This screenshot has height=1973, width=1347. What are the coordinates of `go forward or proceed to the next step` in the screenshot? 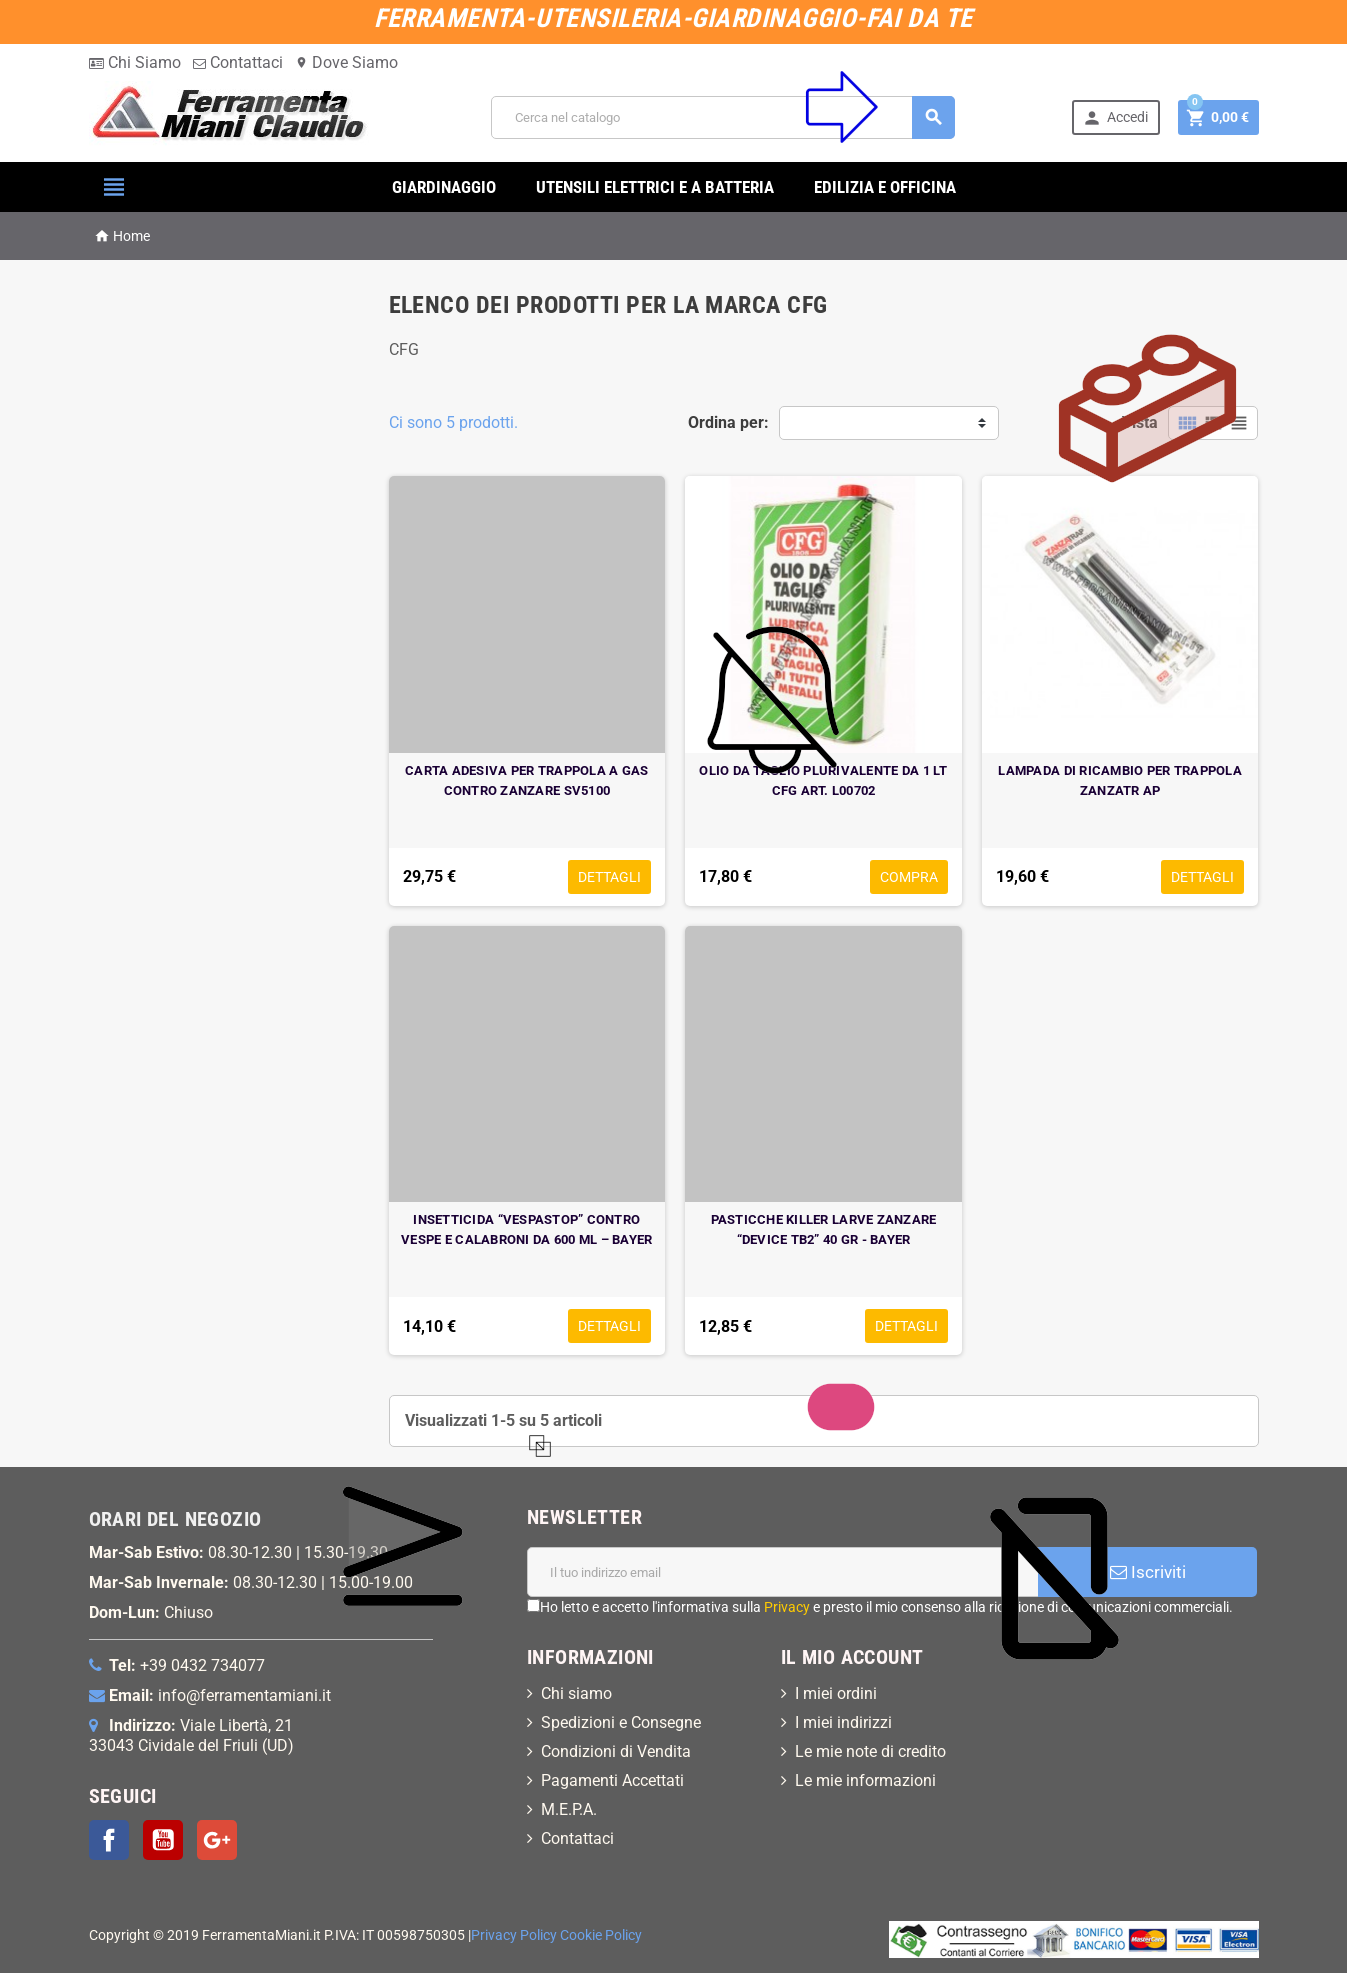 It's located at (839, 107).